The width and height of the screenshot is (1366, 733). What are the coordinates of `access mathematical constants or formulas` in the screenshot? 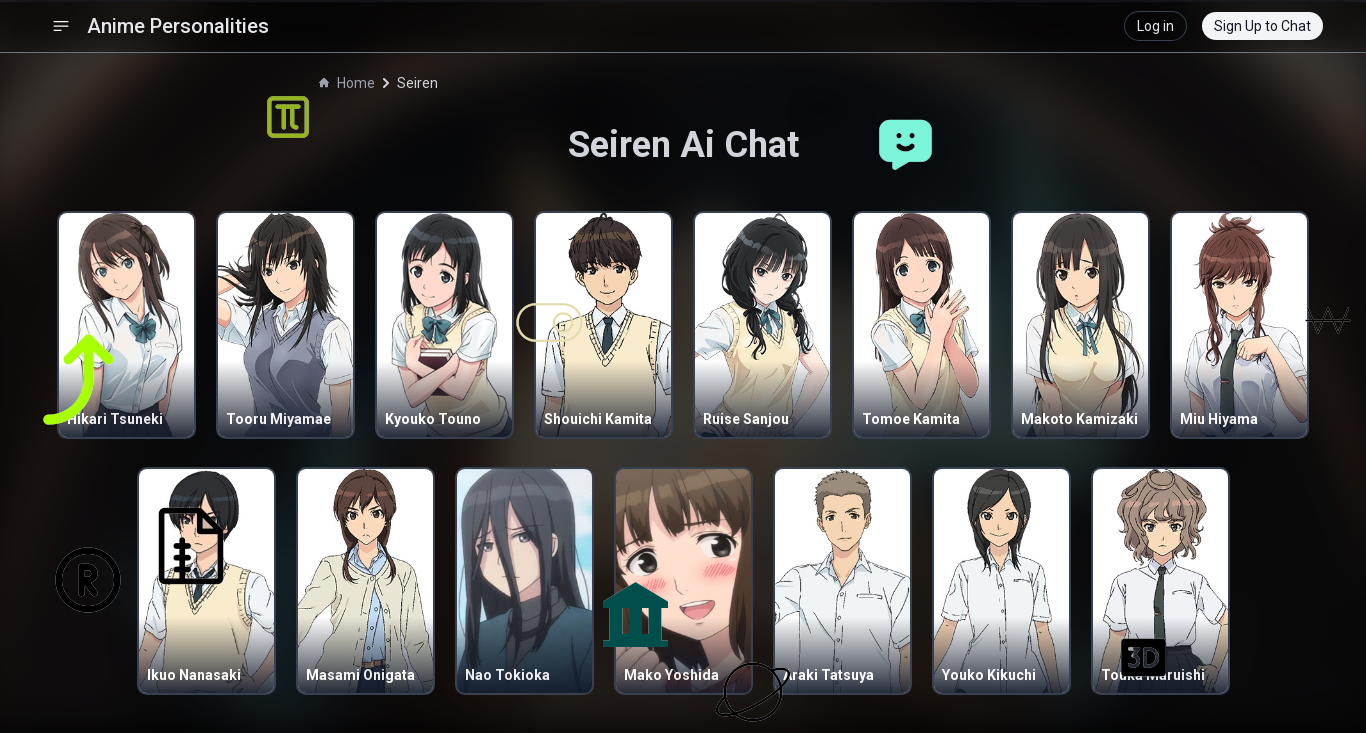 It's located at (288, 117).